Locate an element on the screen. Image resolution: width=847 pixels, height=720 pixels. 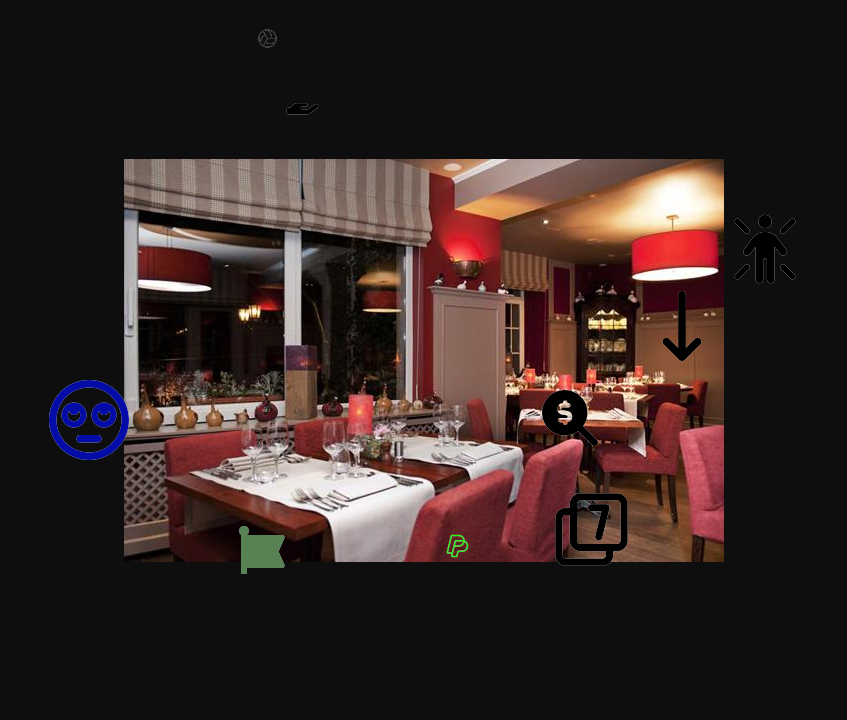
flag or mark an item for review is located at coordinates (262, 550).